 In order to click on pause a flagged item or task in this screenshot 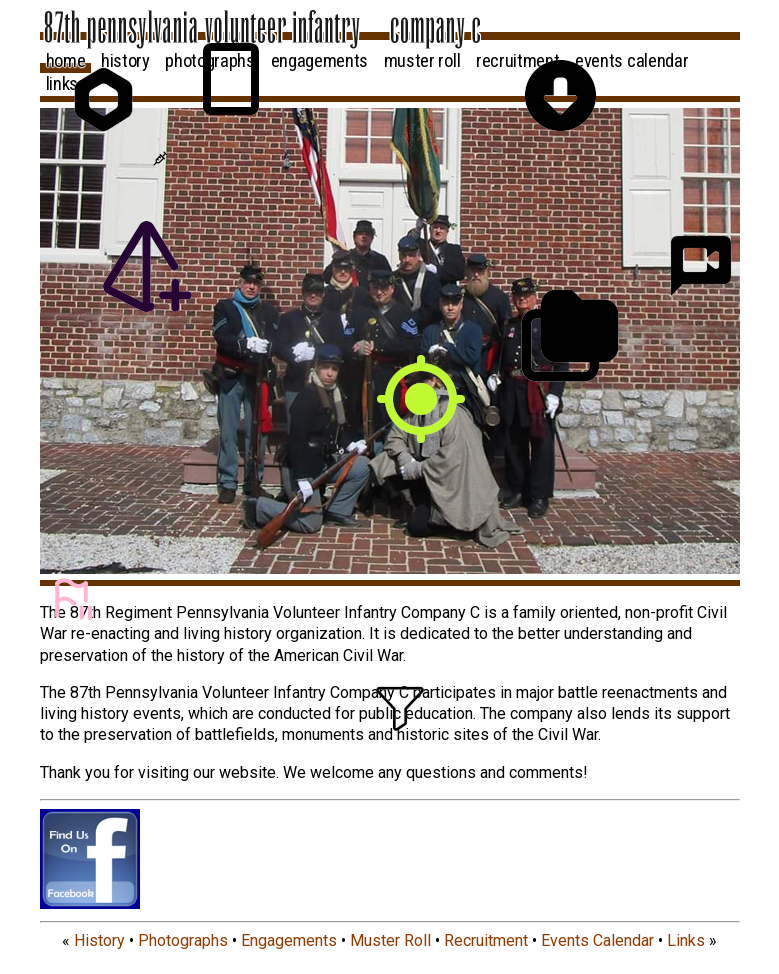, I will do `click(71, 597)`.